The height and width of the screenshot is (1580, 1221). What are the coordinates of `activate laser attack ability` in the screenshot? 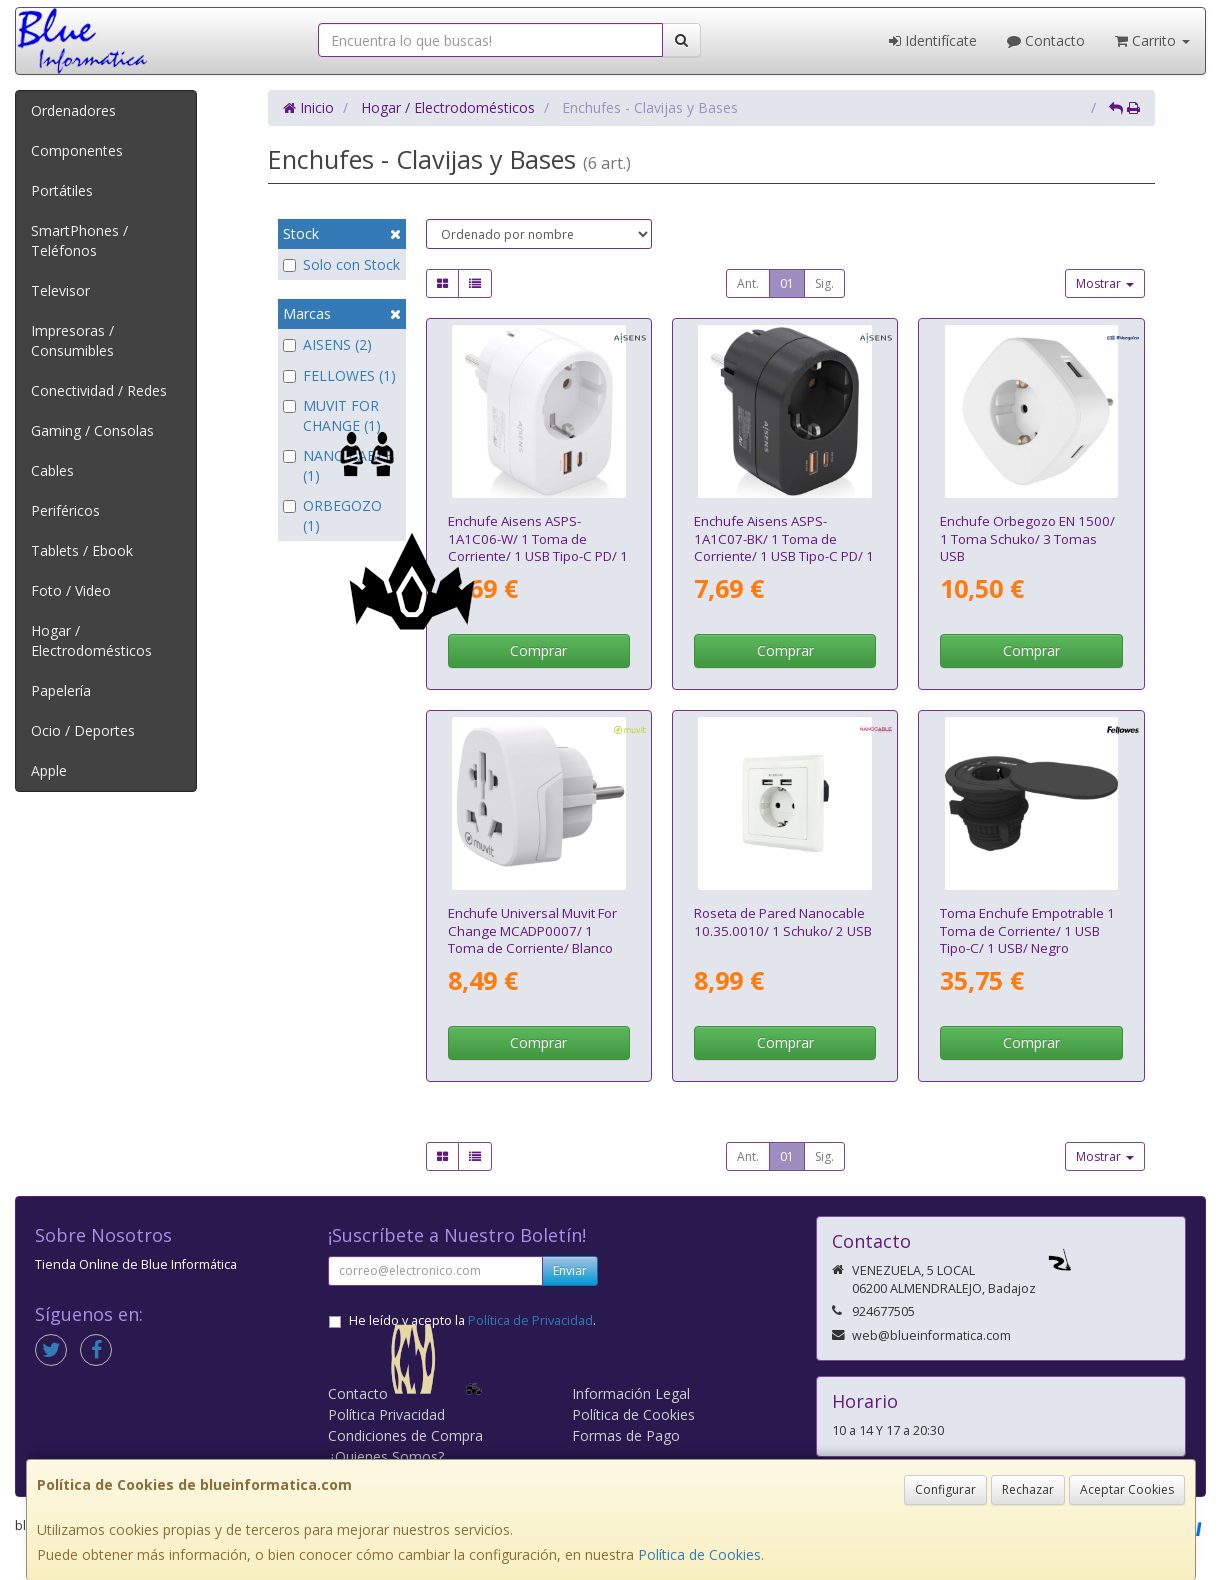 It's located at (1060, 1260).